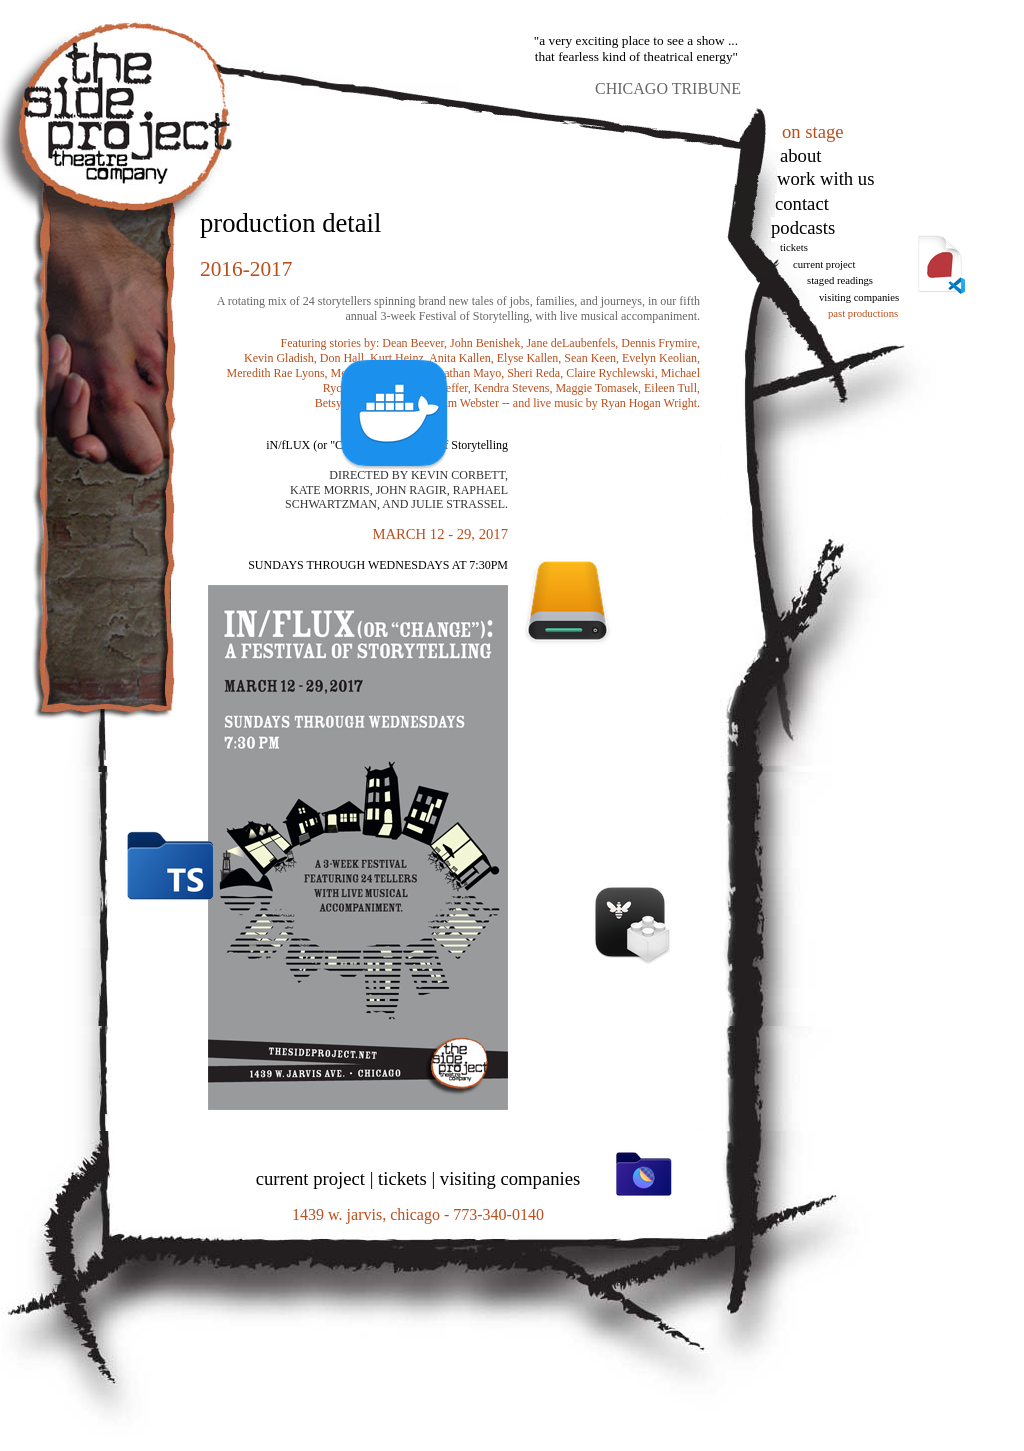  I want to click on open typescript project files folder, so click(170, 868).